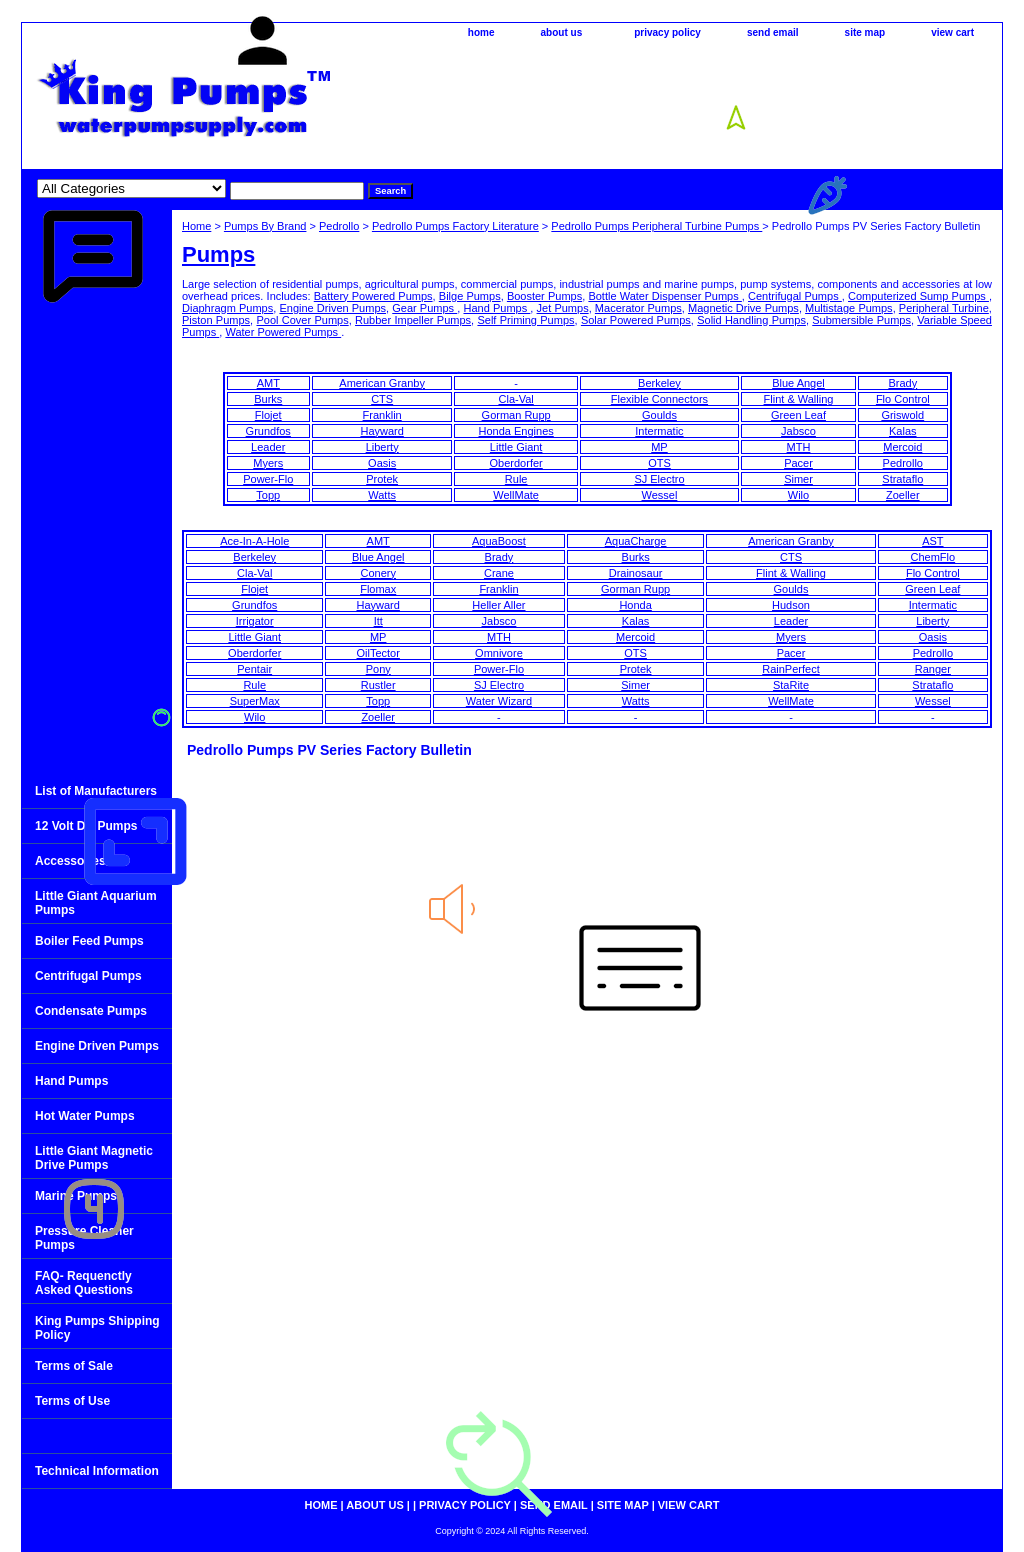  What do you see at coordinates (135, 841) in the screenshot?
I see `enter fullscreen mode` at bounding box center [135, 841].